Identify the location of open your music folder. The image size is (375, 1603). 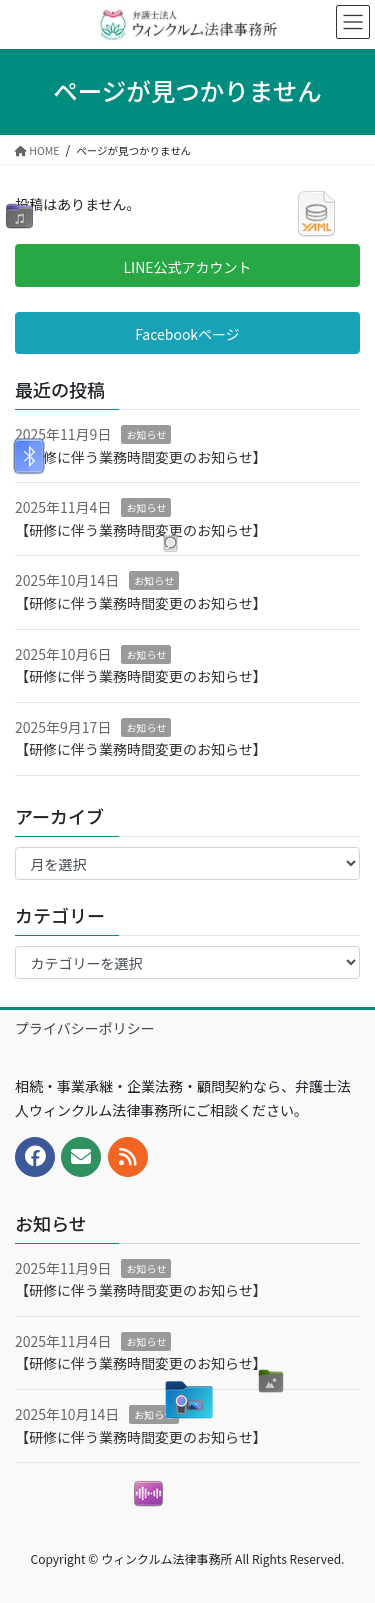
(19, 215).